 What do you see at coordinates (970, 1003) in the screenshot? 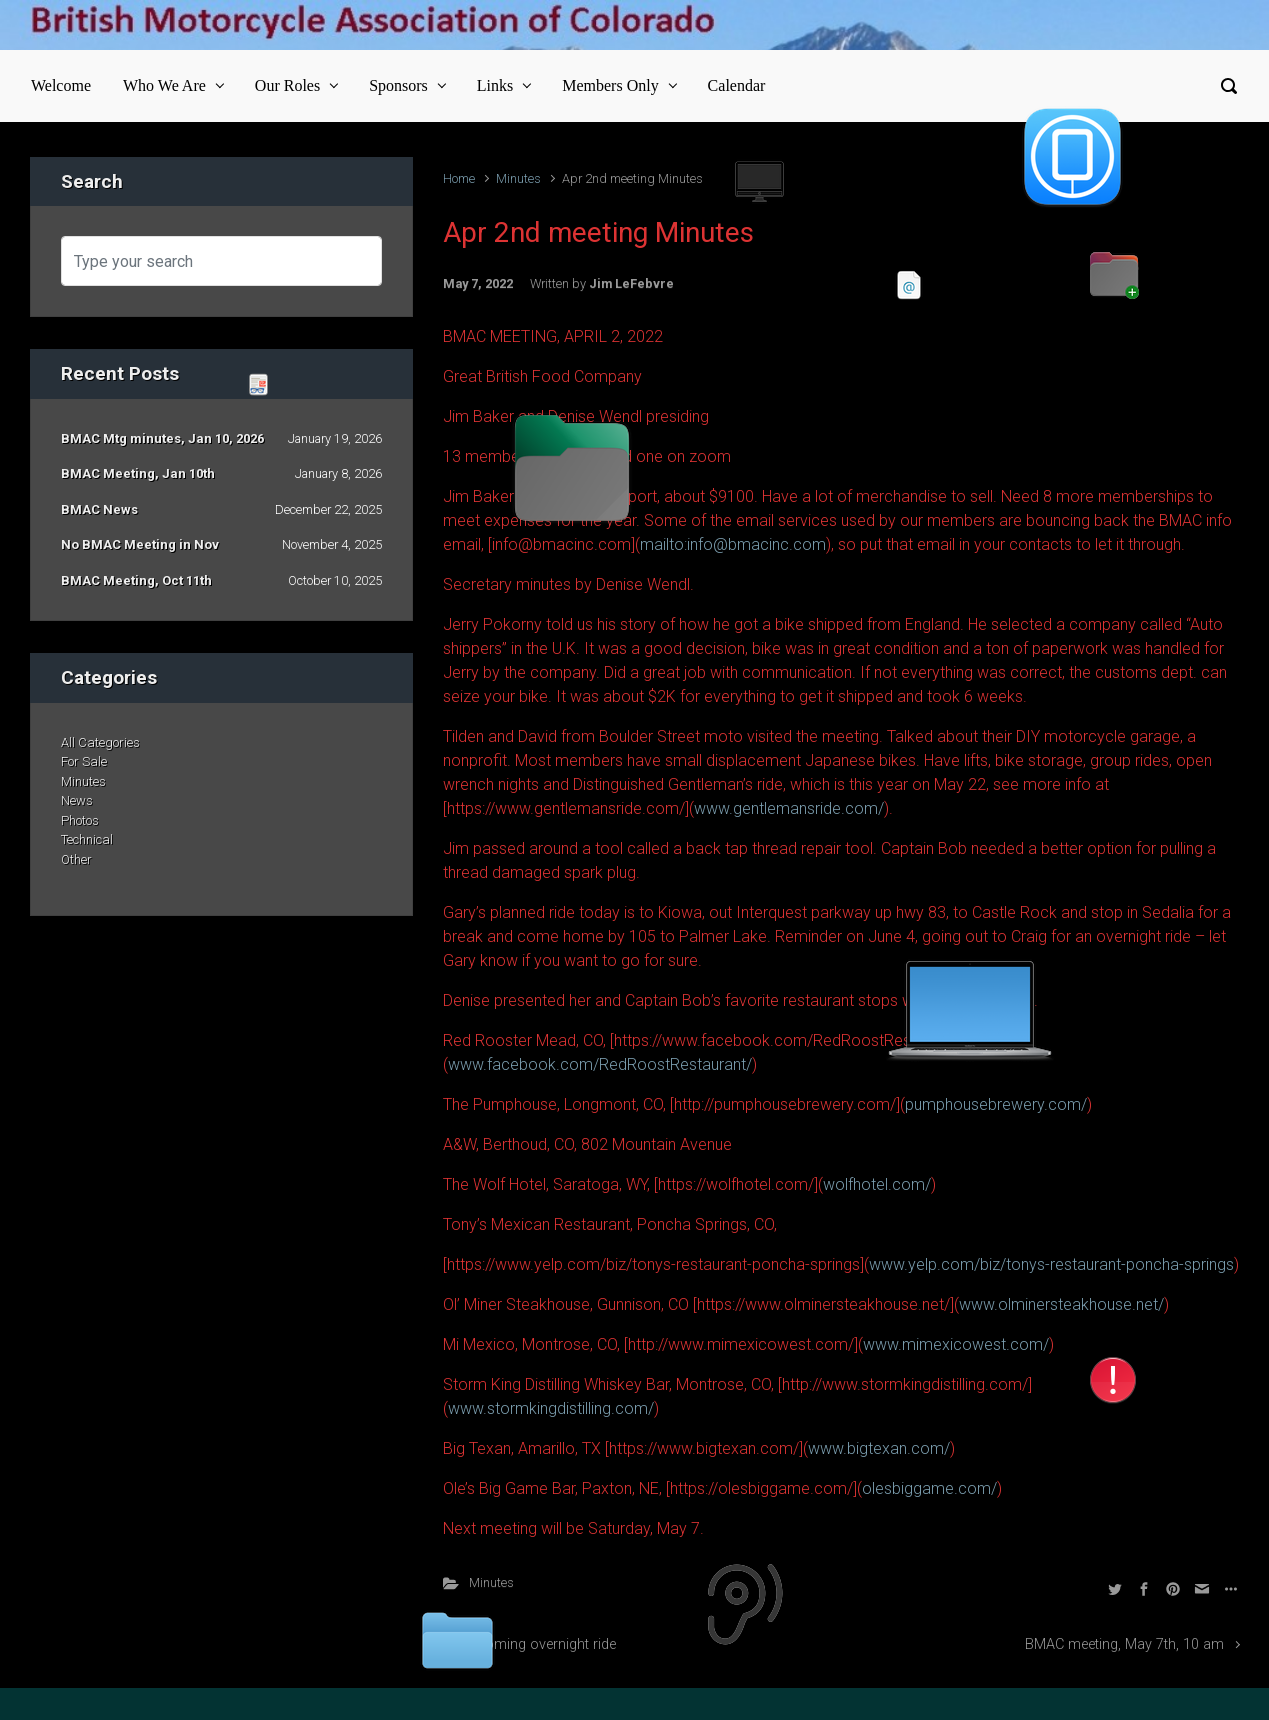
I see `macbook pro 15-inch device icon` at bounding box center [970, 1003].